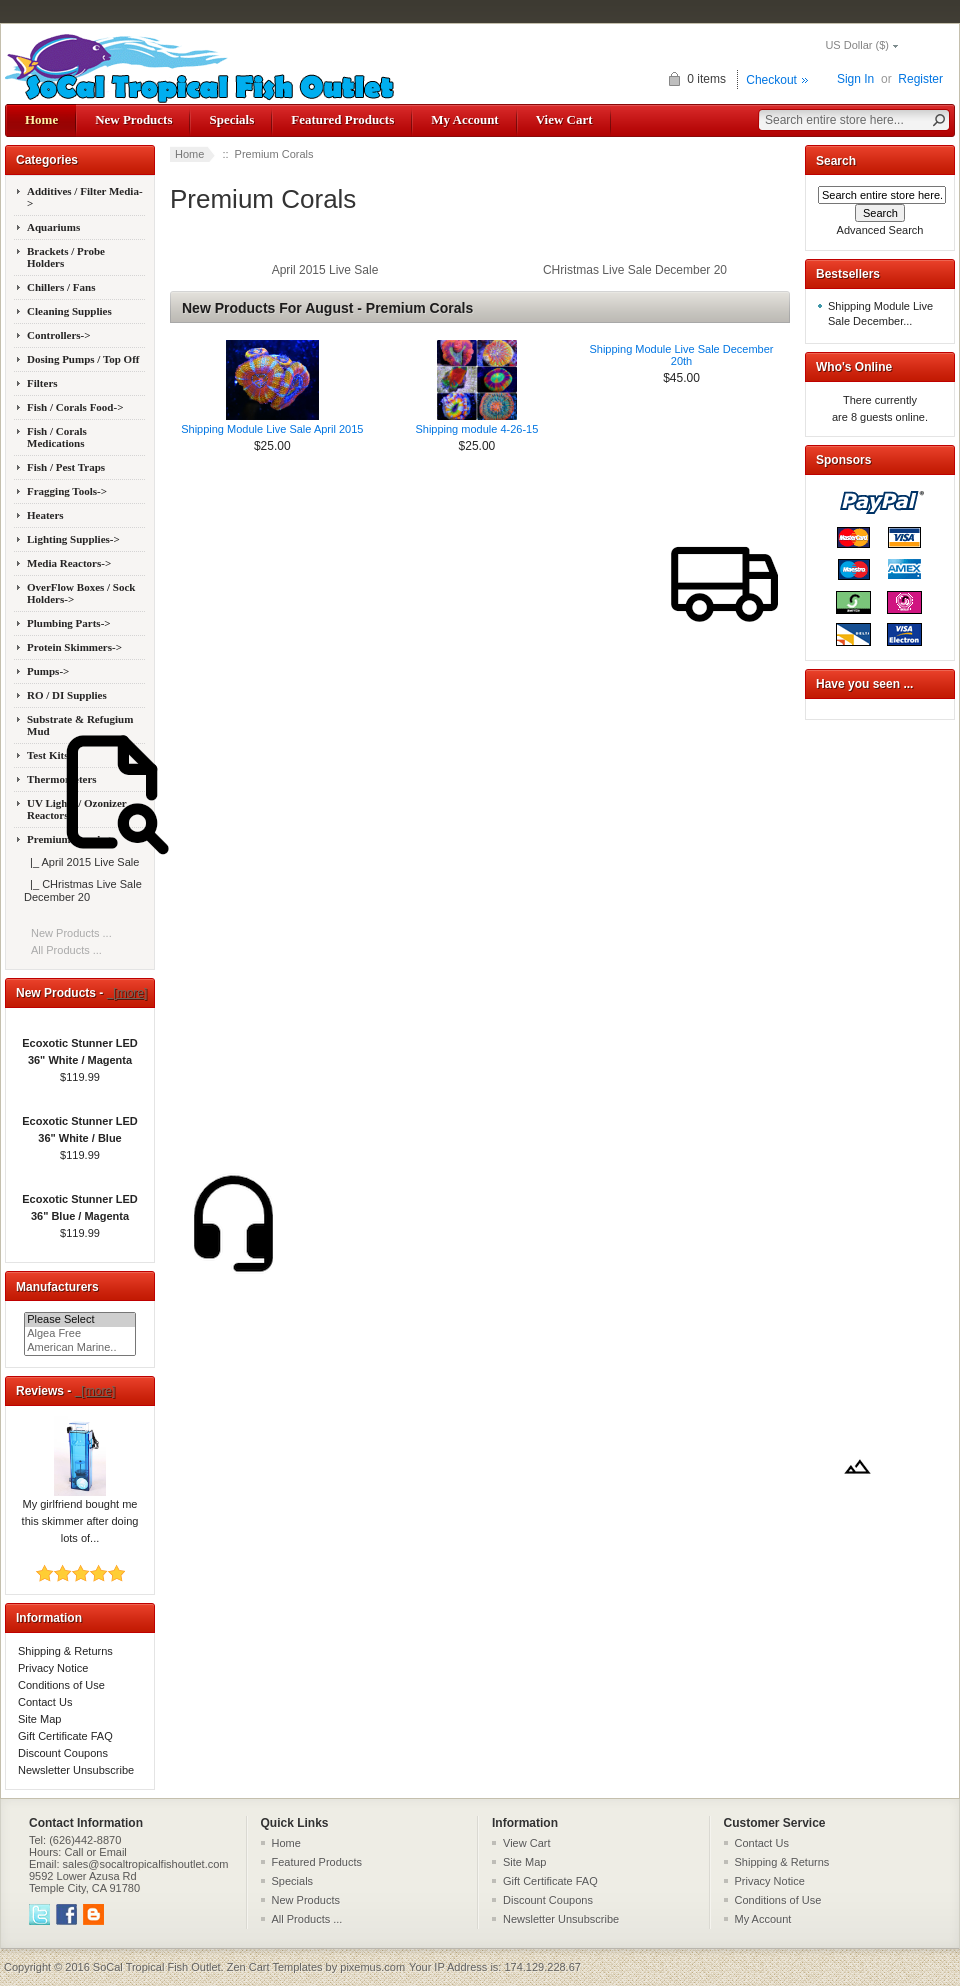 This screenshot has height=1986, width=960. Describe the element at coordinates (857, 1466) in the screenshot. I see `view terrain or topographic map layer` at that location.